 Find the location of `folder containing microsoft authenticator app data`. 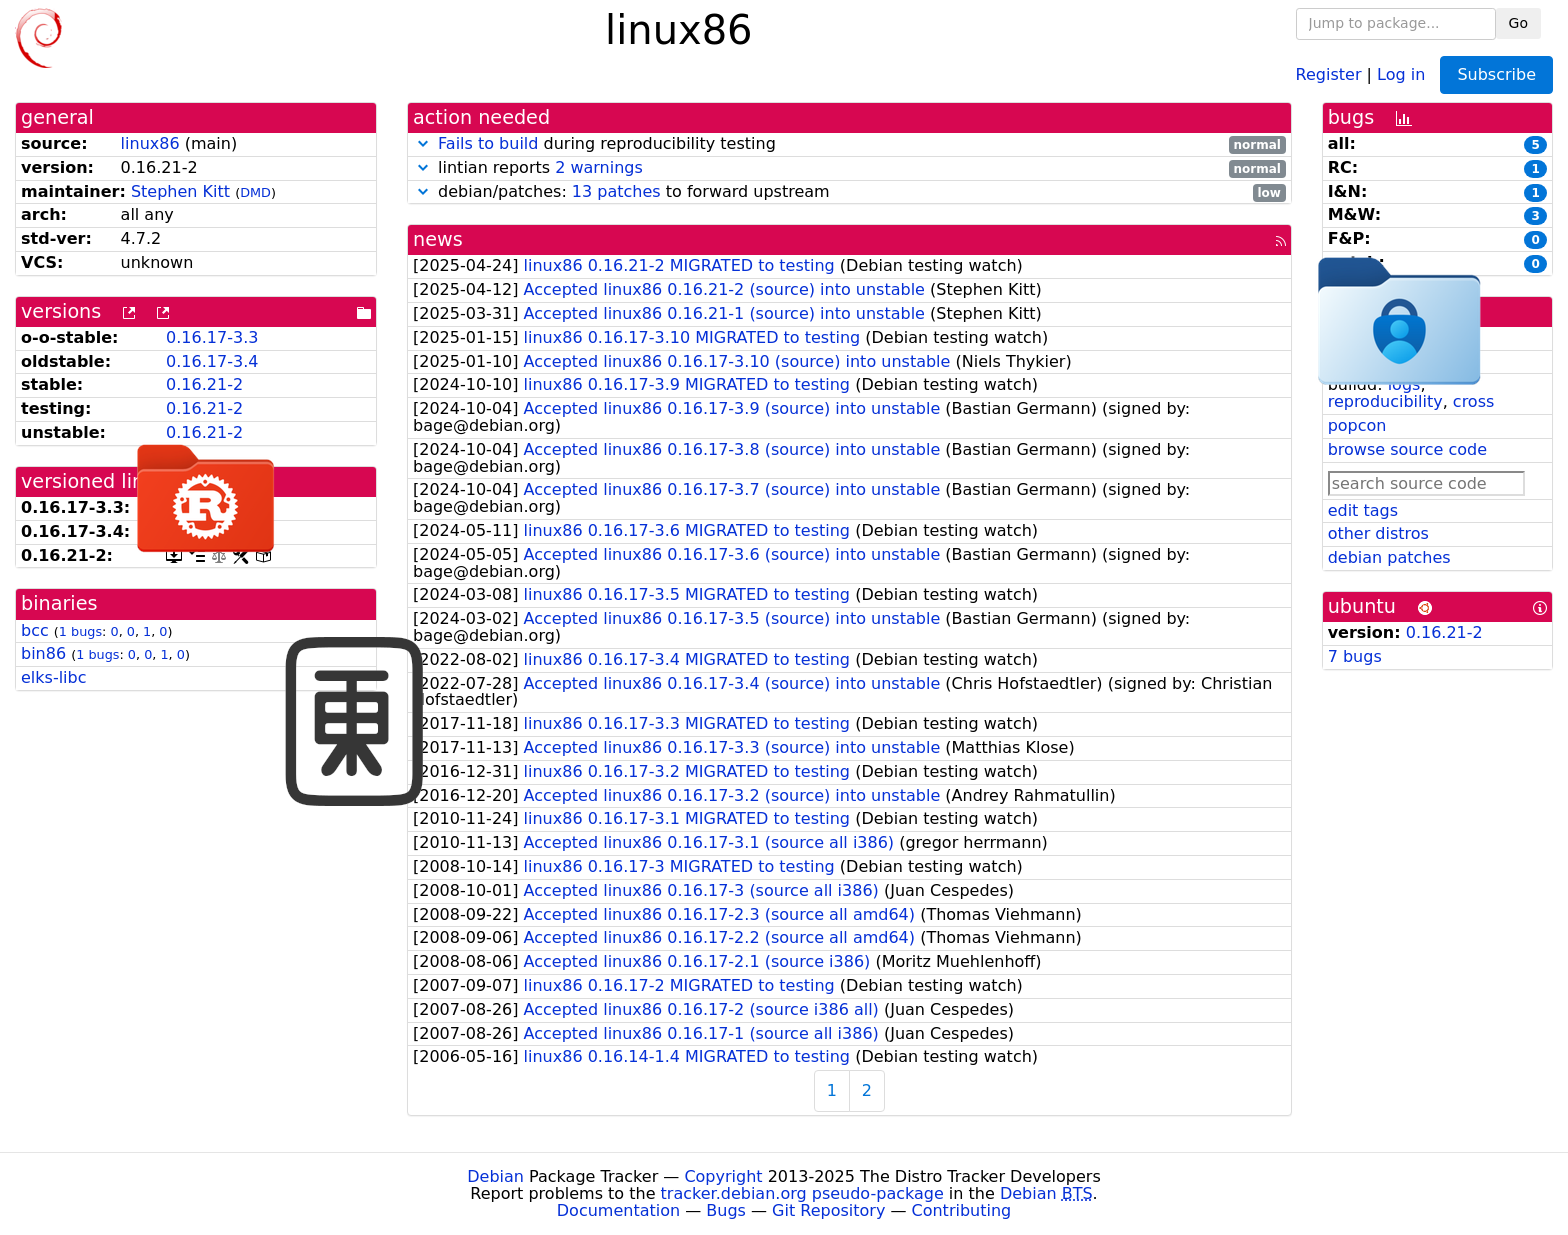

folder containing microsoft authenticator app data is located at coordinates (1398, 325).